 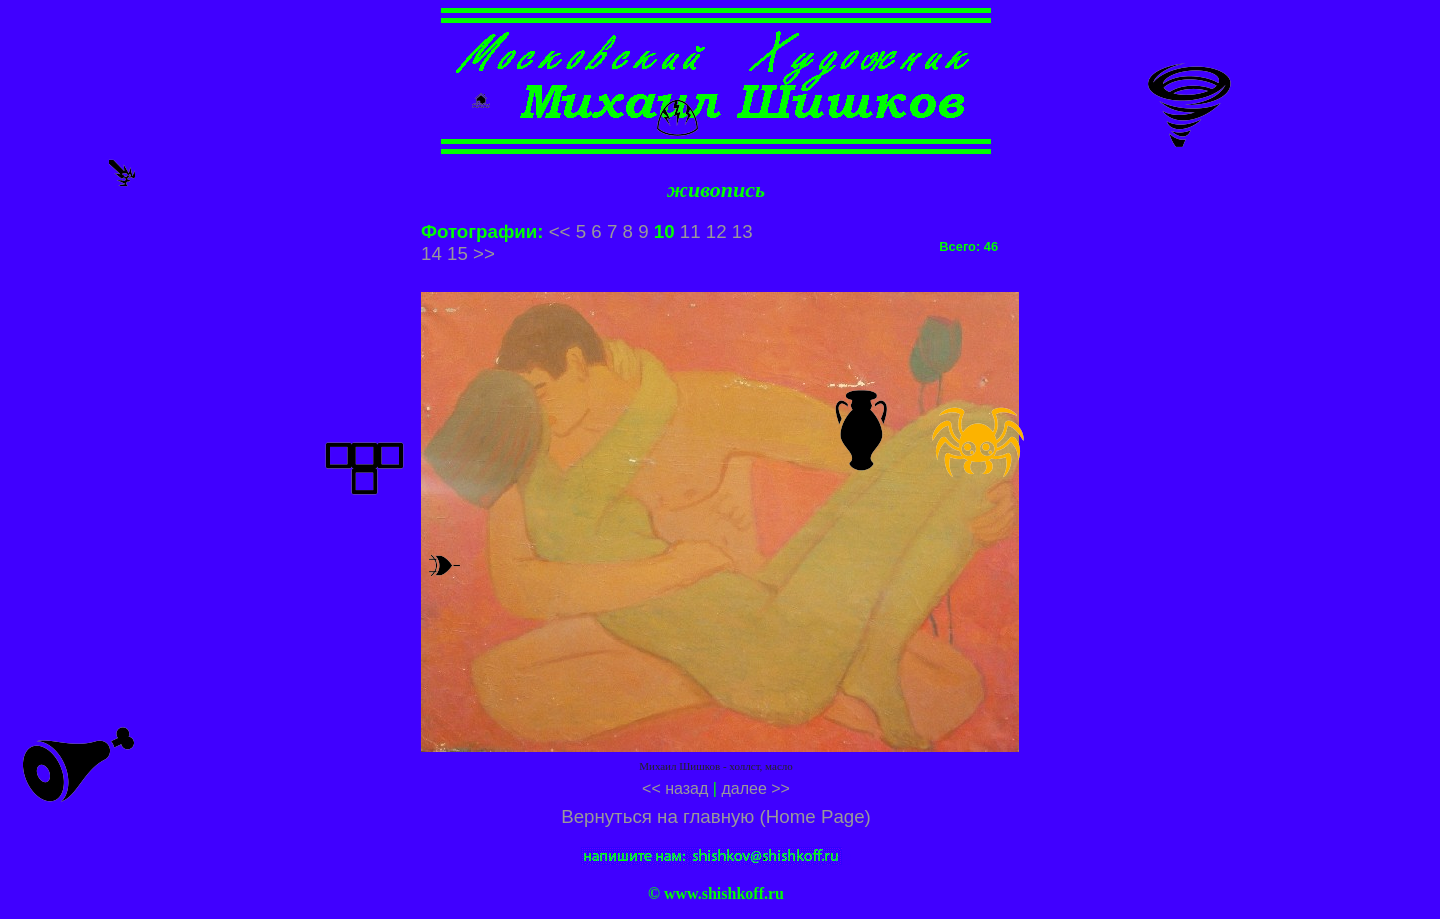 What do you see at coordinates (444, 565) in the screenshot?
I see `represents an XOR logic gate in a circuit diagram` at bounding box center [444, 565].